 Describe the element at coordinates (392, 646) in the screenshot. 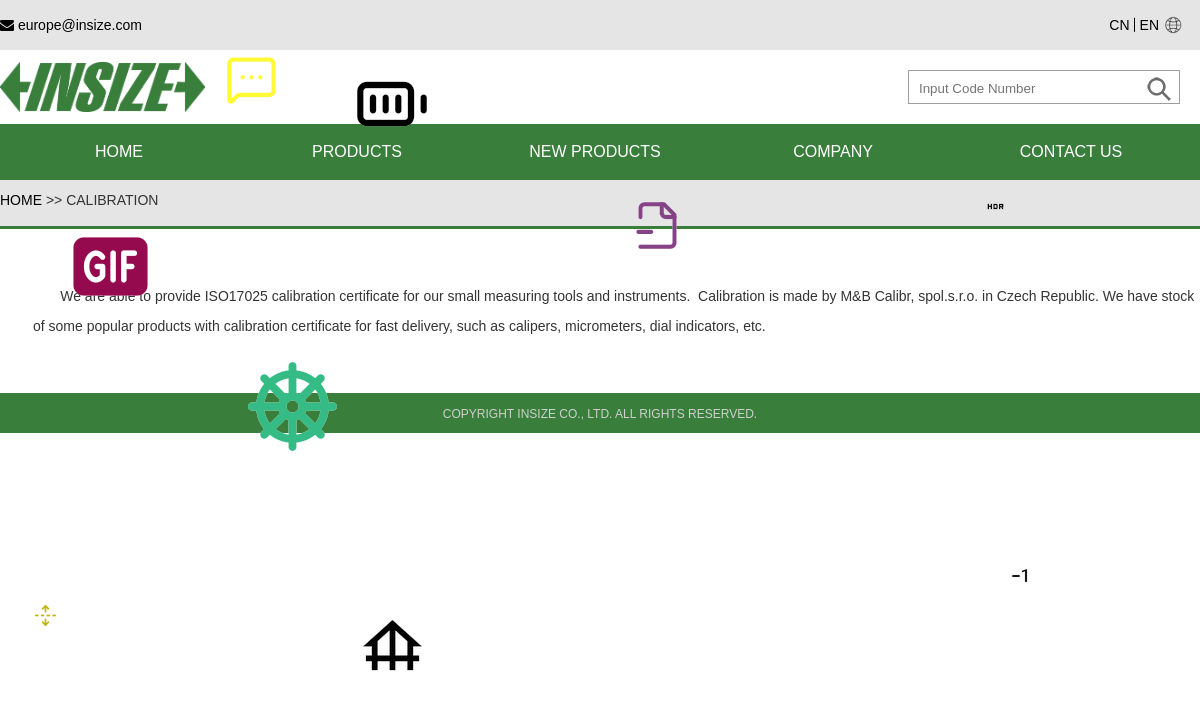

I see `view property foundation details` at that location.